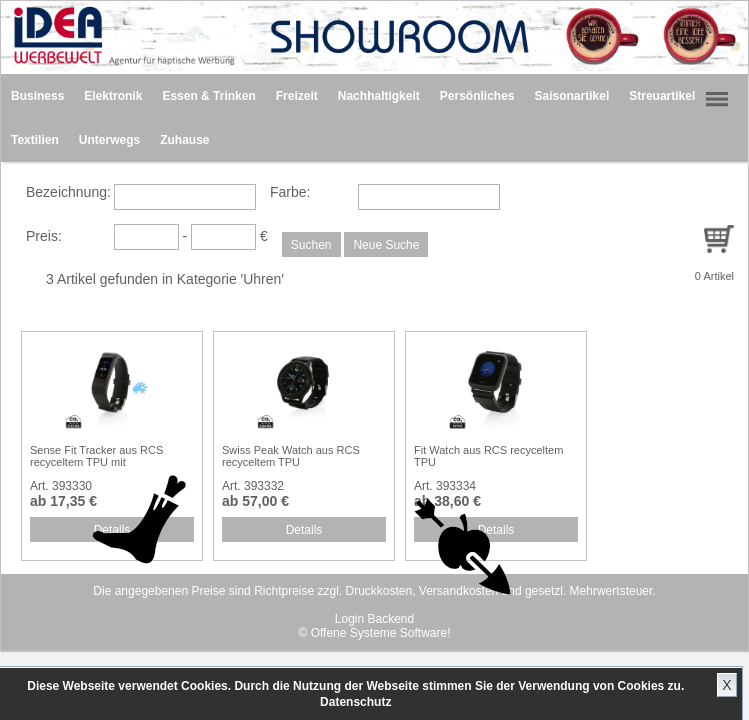  What do you see at coordinates (140, 388) in the screenshot?
I see `select boar faction or clan emblem` at bounding box center [140, 388].